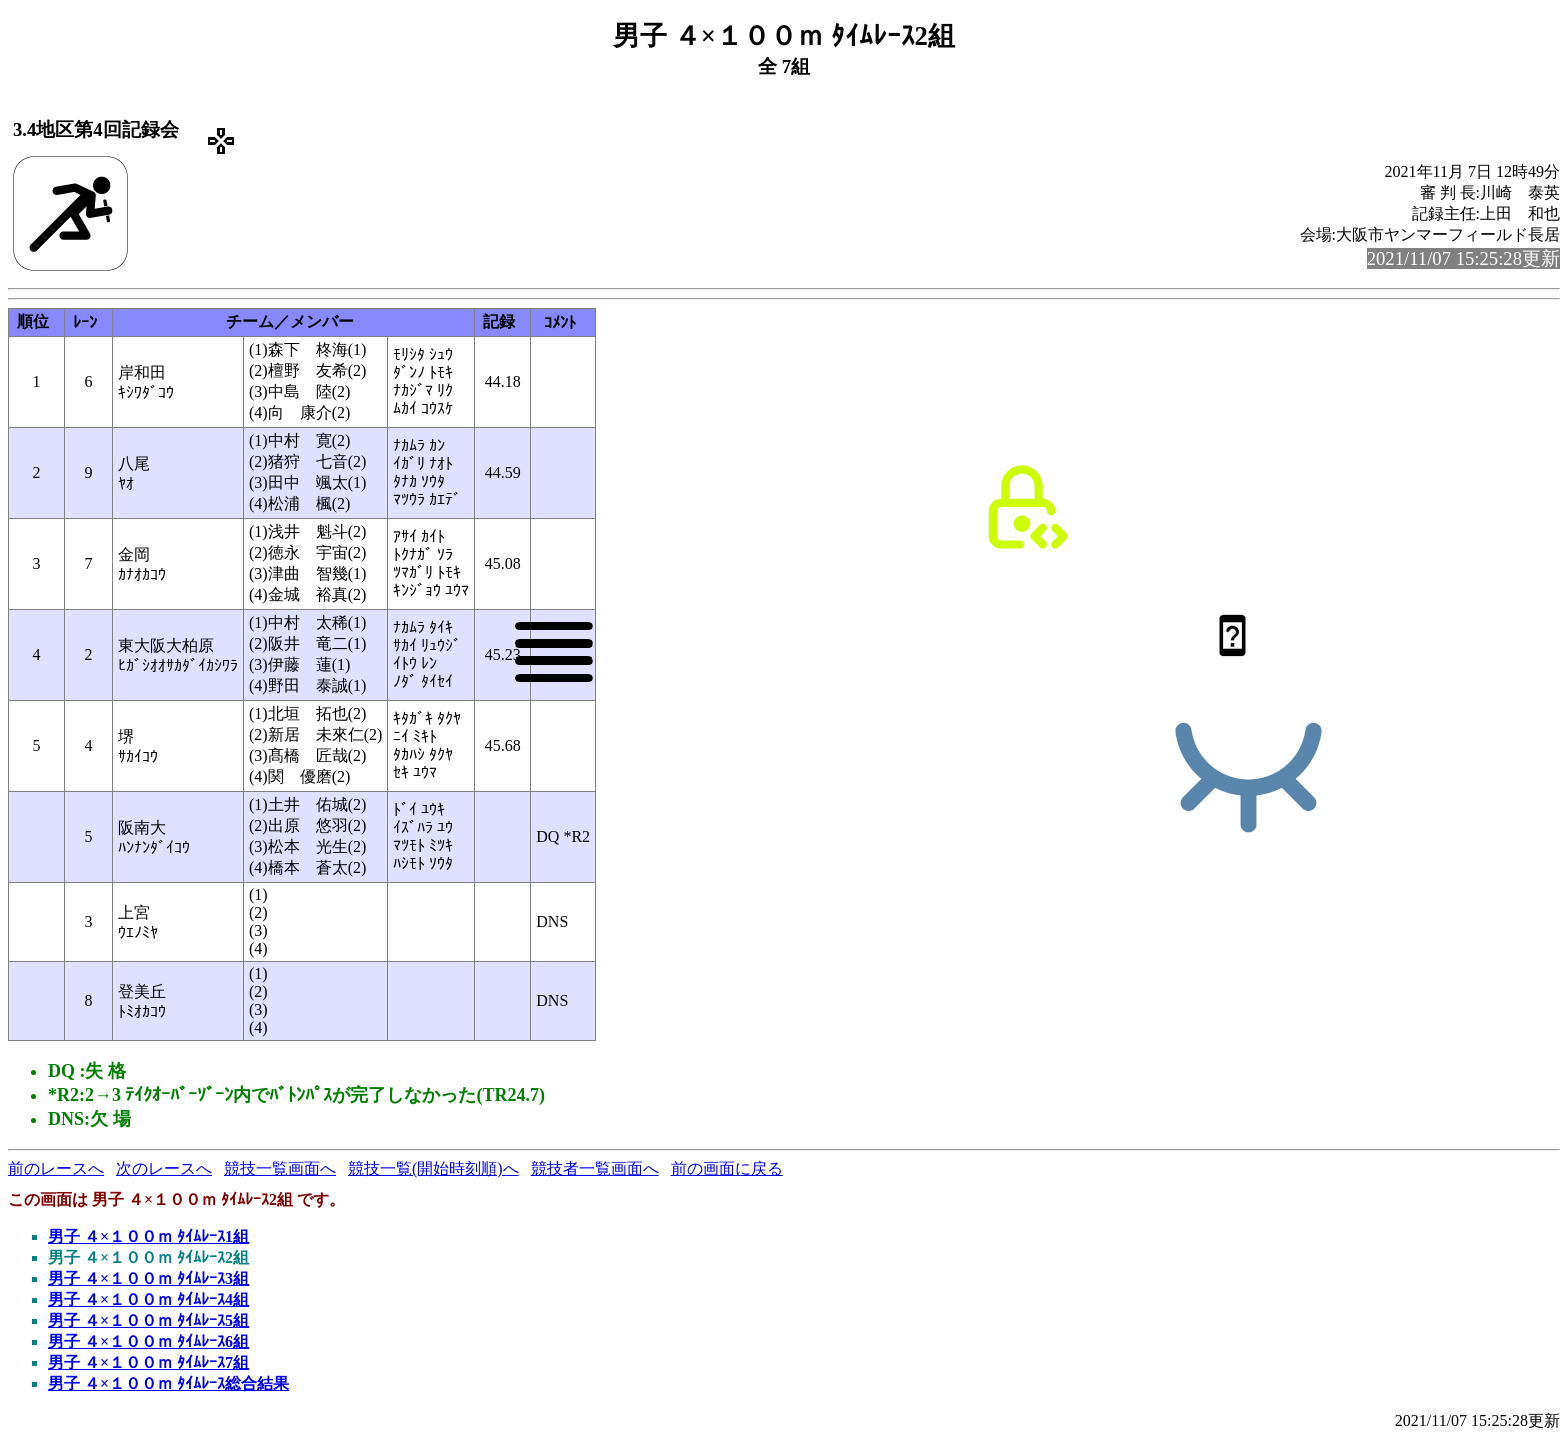 The height and width of the screenshot is (1440, 1568). What do you see at coordinates (1248, 767) in the screenshot?
I see `hide password or sensitive content` at bounding box center [1248, 767].